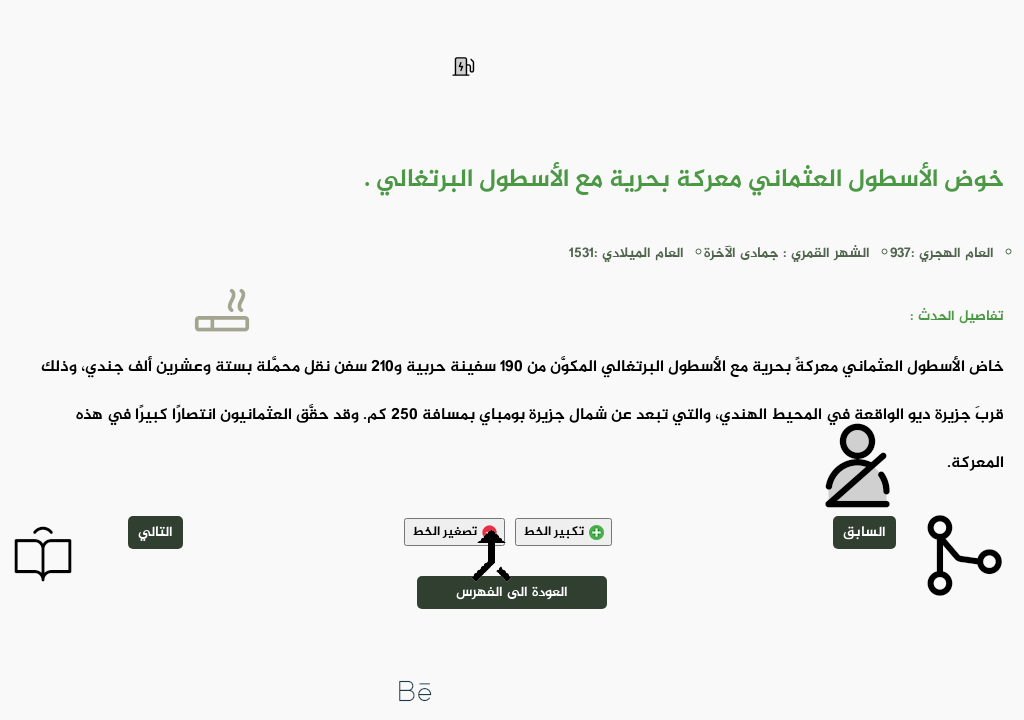  What do you see at coordinates (958, 555) in the screenshot?
I see `merge branches in version control` at bounding box center [958, 555].